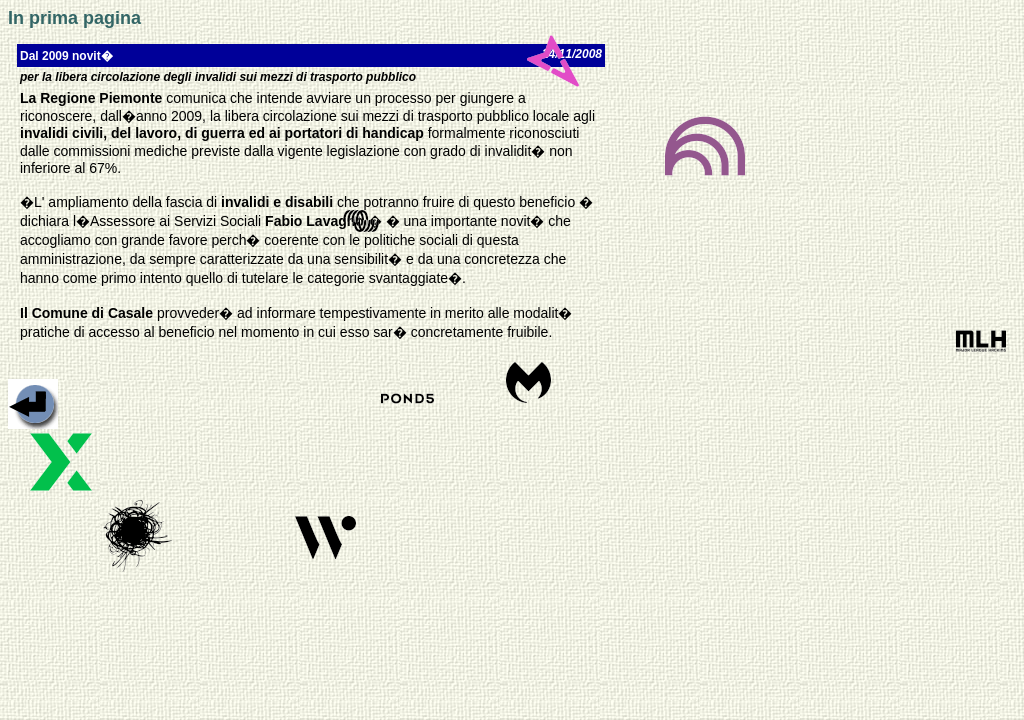  What do you see at coordinates (981, 341) in the screenshot?
I see `visit the Major League Hacking website` at bounding box center [981, 341].